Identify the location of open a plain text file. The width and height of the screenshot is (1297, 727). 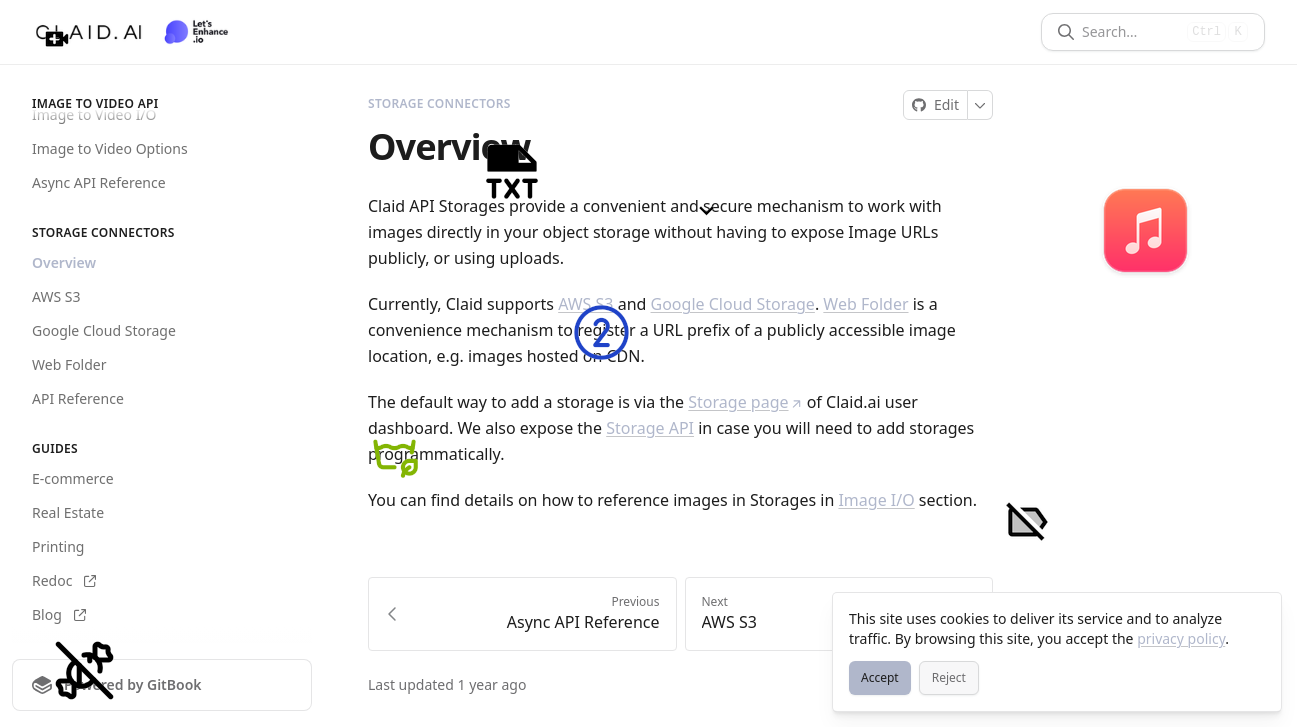
(512, 174).